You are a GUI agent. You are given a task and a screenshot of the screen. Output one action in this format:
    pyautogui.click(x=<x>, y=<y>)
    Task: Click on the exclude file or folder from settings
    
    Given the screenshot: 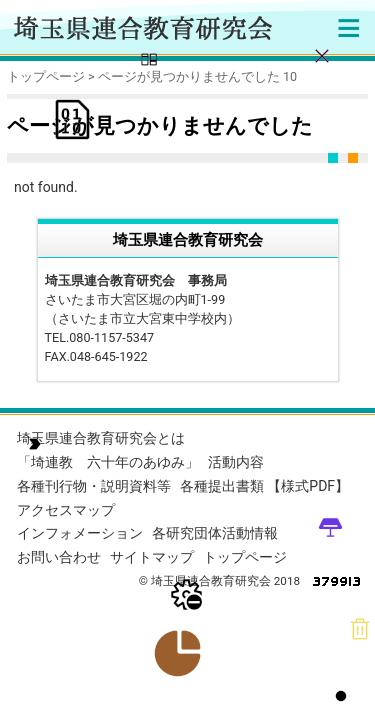 What is the action you would take?
    pyautogui.click(x=186, y=594)
    